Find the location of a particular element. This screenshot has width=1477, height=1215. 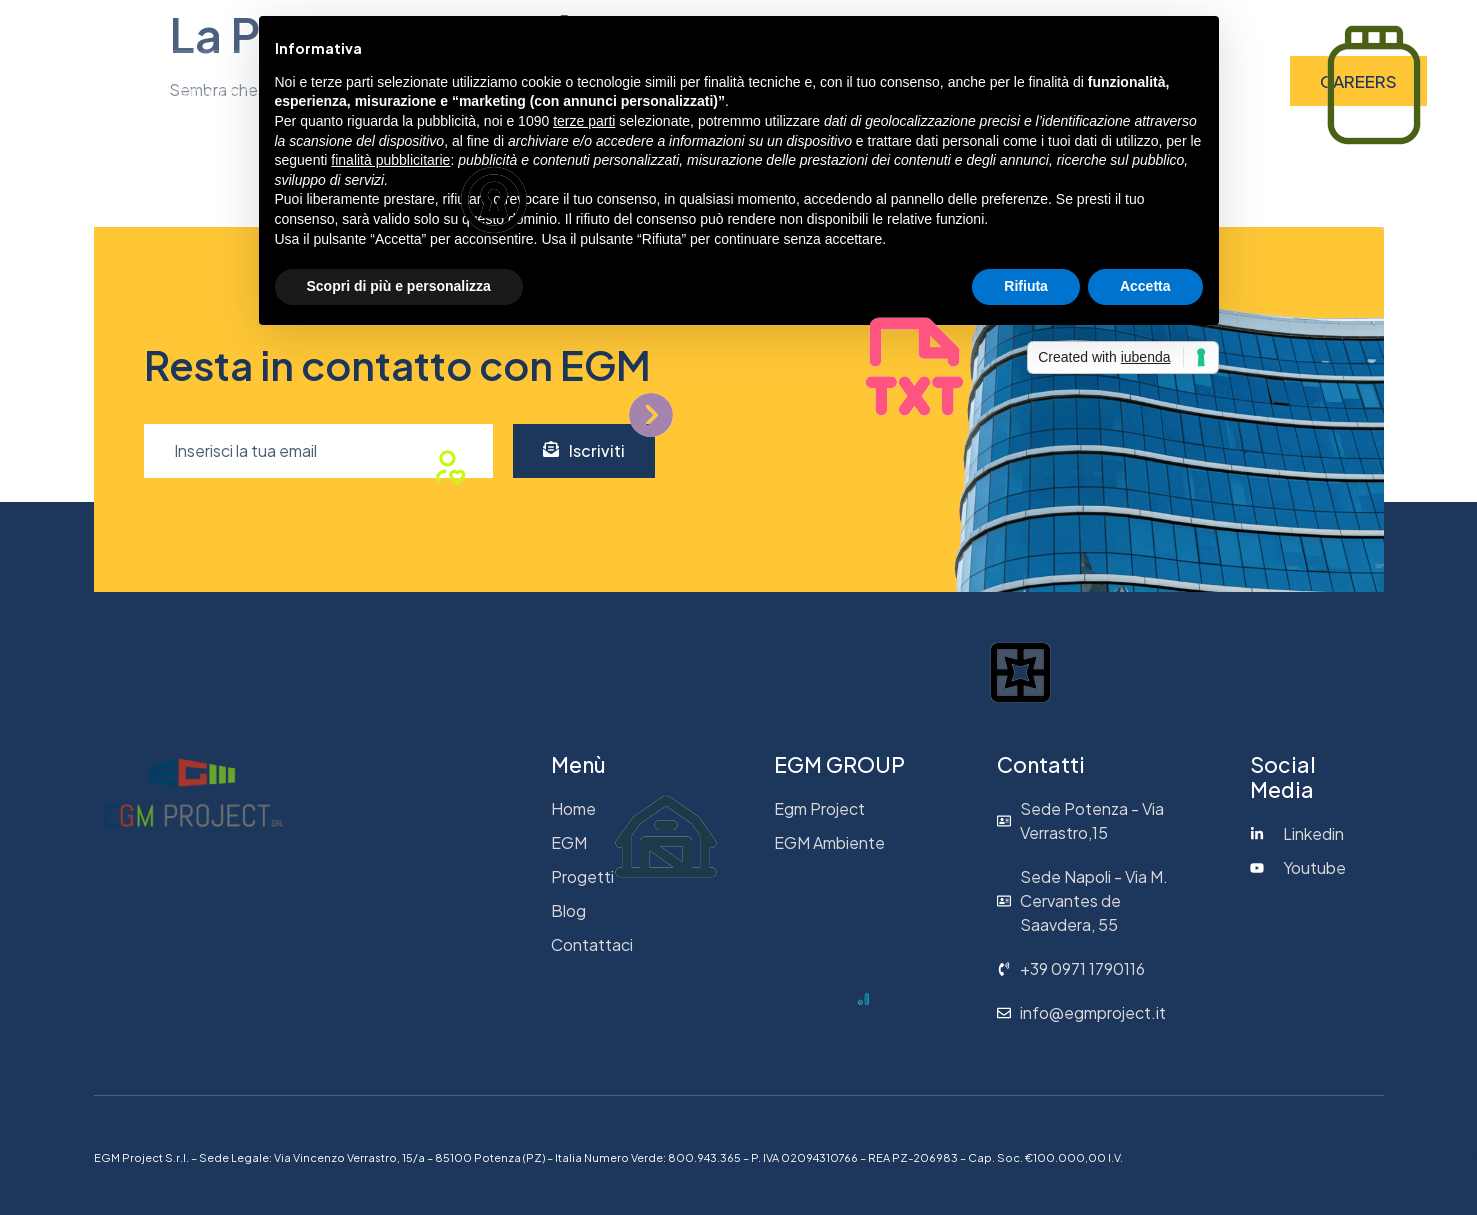

go to the next item or page is located at coordinates (651, 415).